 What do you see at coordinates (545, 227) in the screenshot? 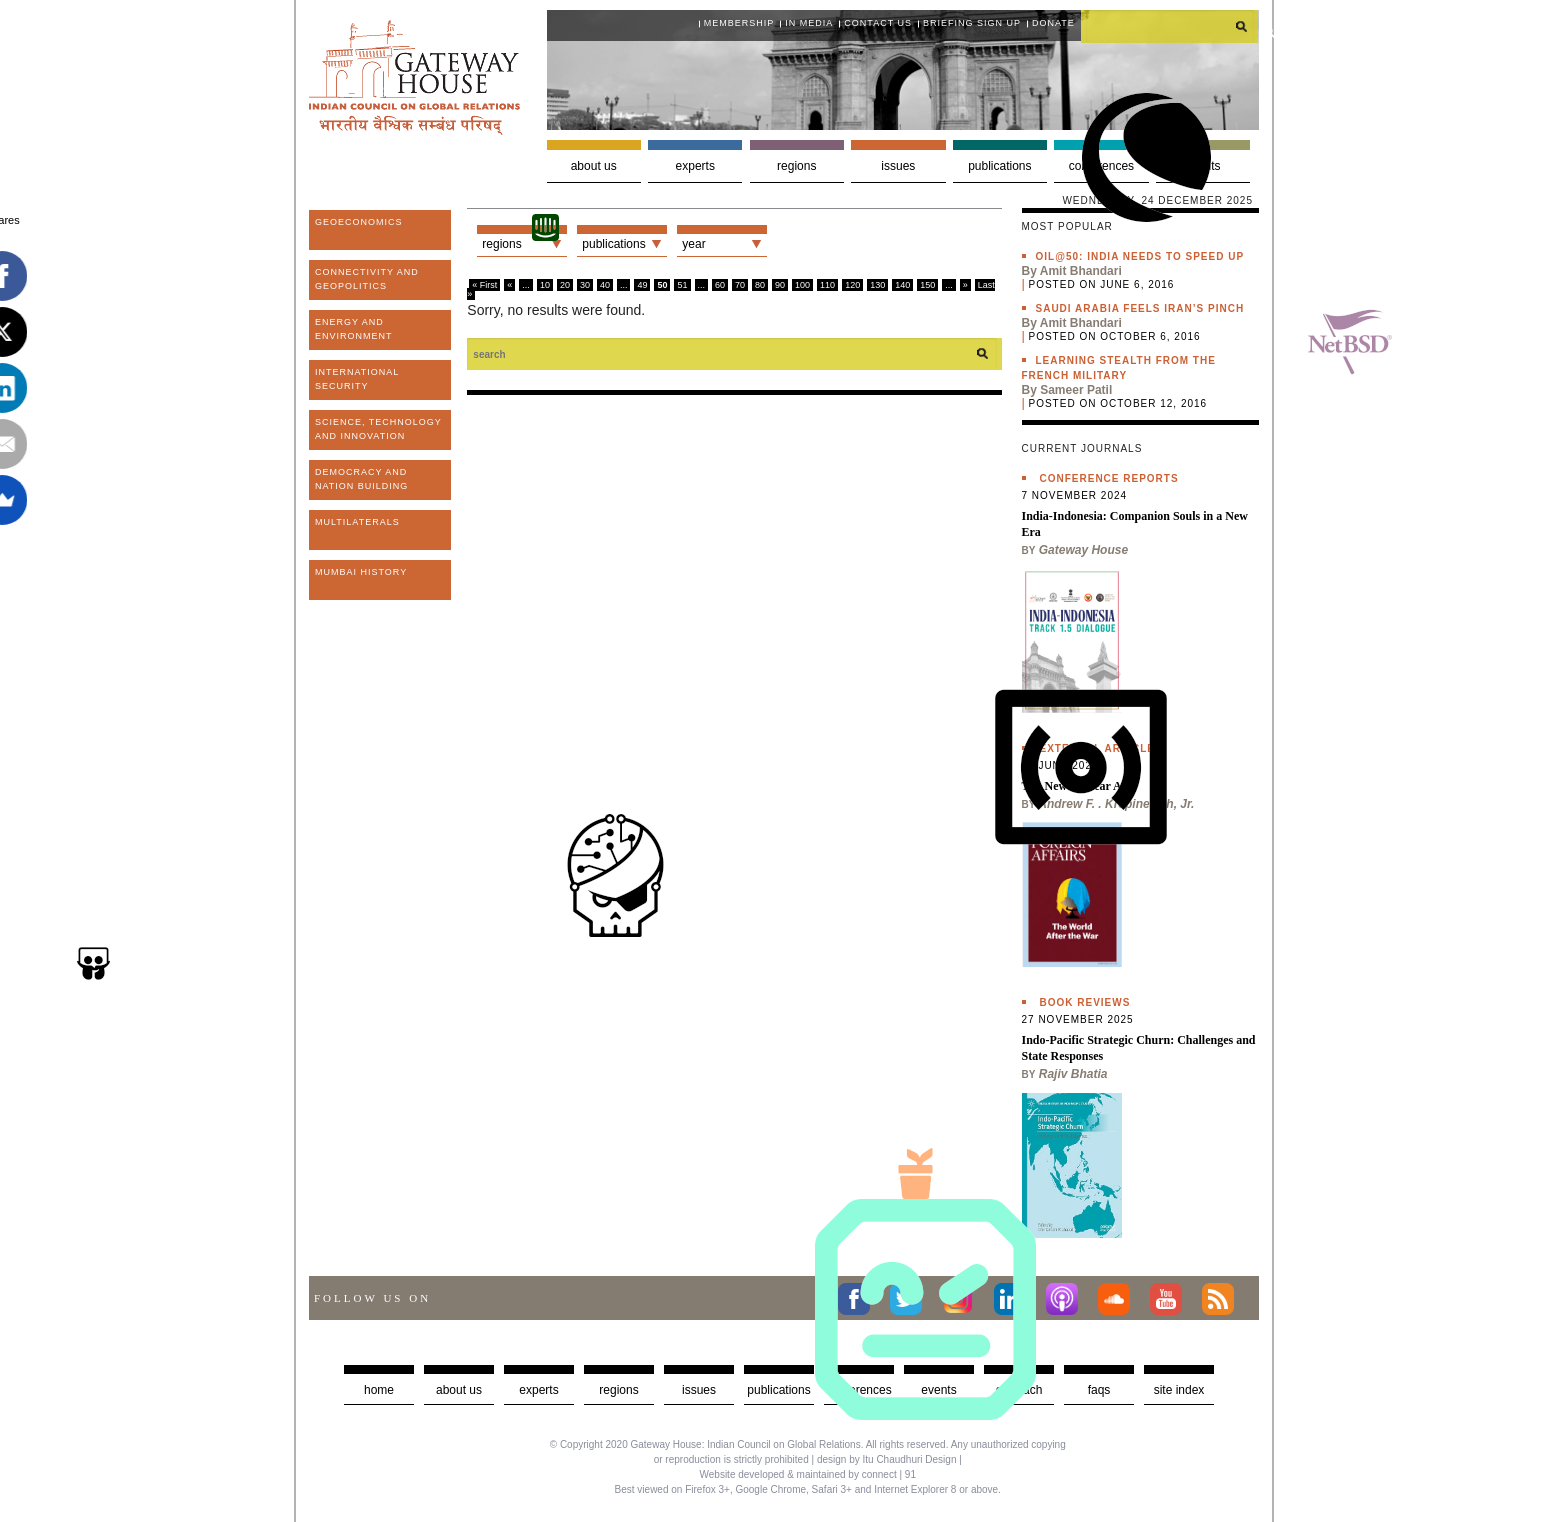
I see `open intercom chat support` at bounding box center [545, 227].